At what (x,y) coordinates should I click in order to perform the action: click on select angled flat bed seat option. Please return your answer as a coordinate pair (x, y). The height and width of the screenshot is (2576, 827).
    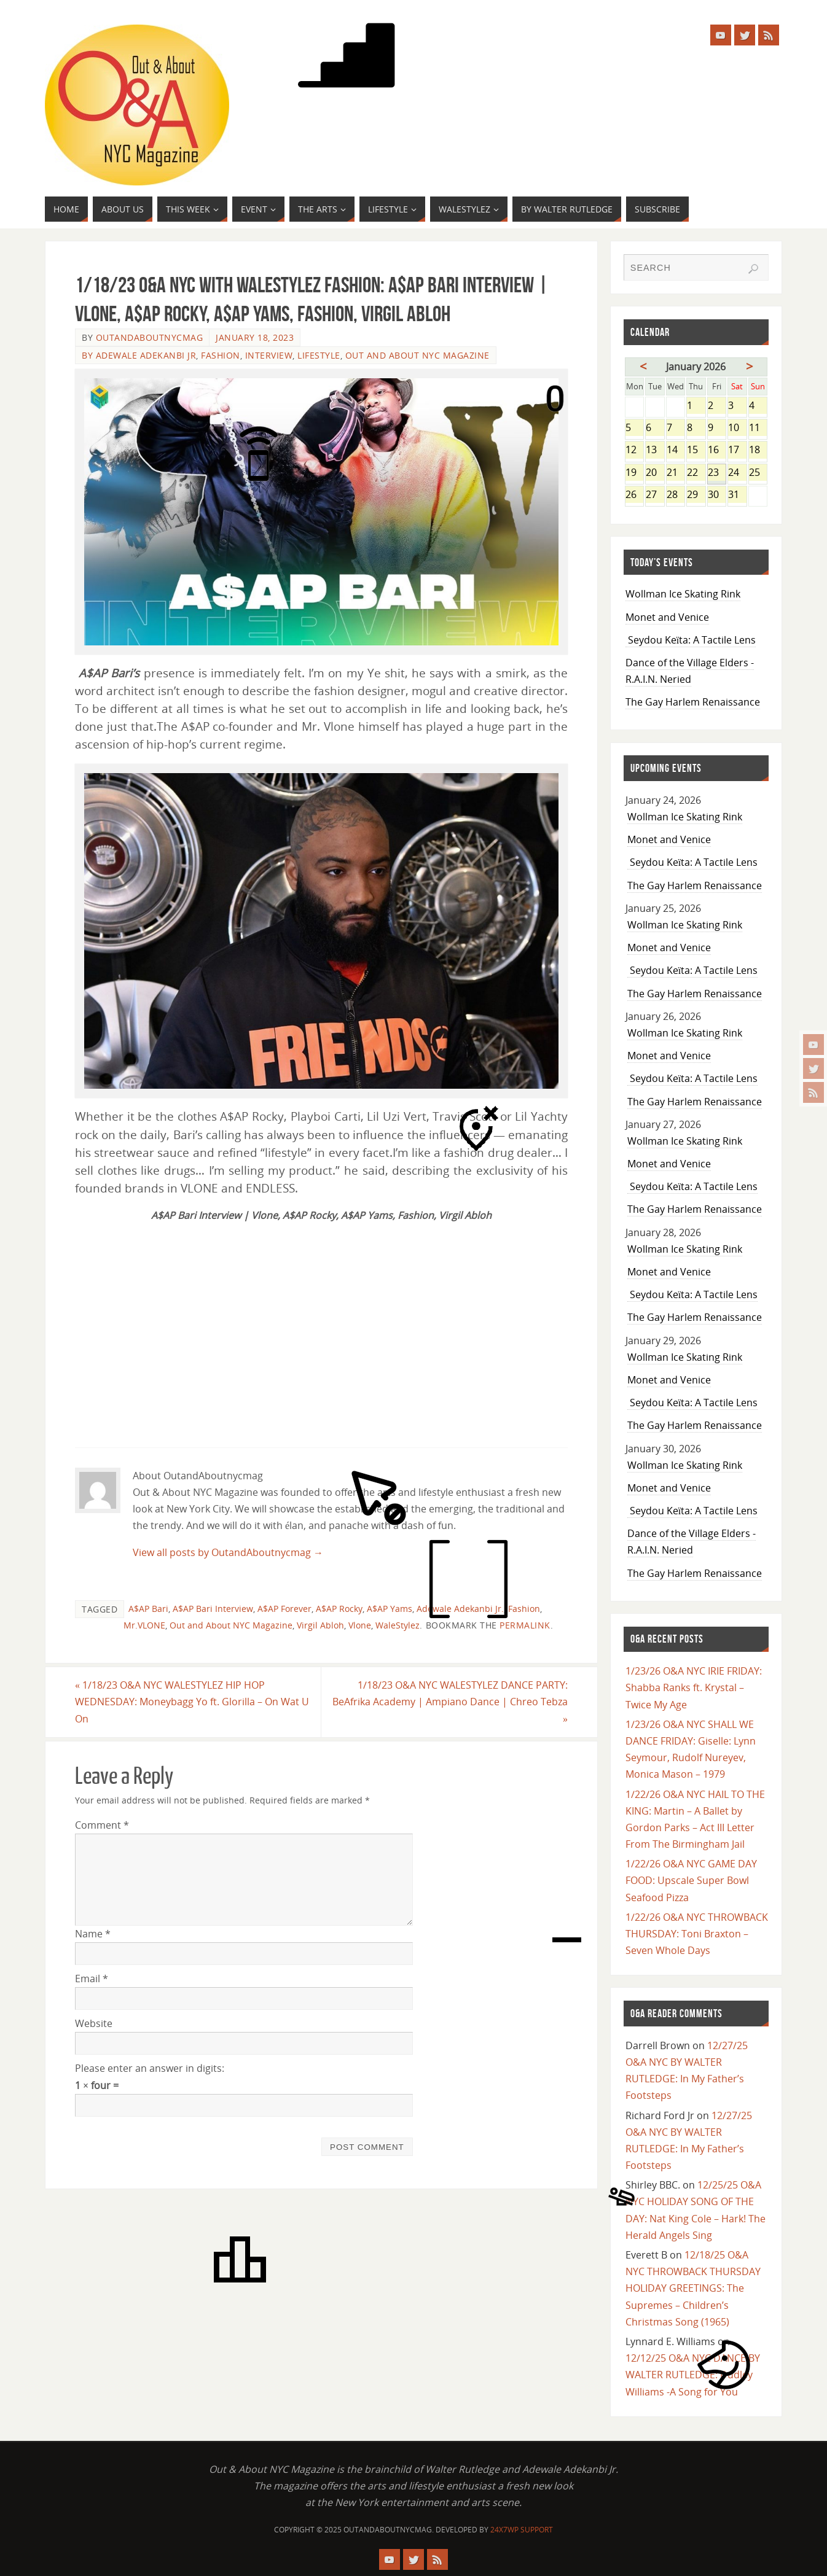
    Looking at the image, I should click on (621, 2197).